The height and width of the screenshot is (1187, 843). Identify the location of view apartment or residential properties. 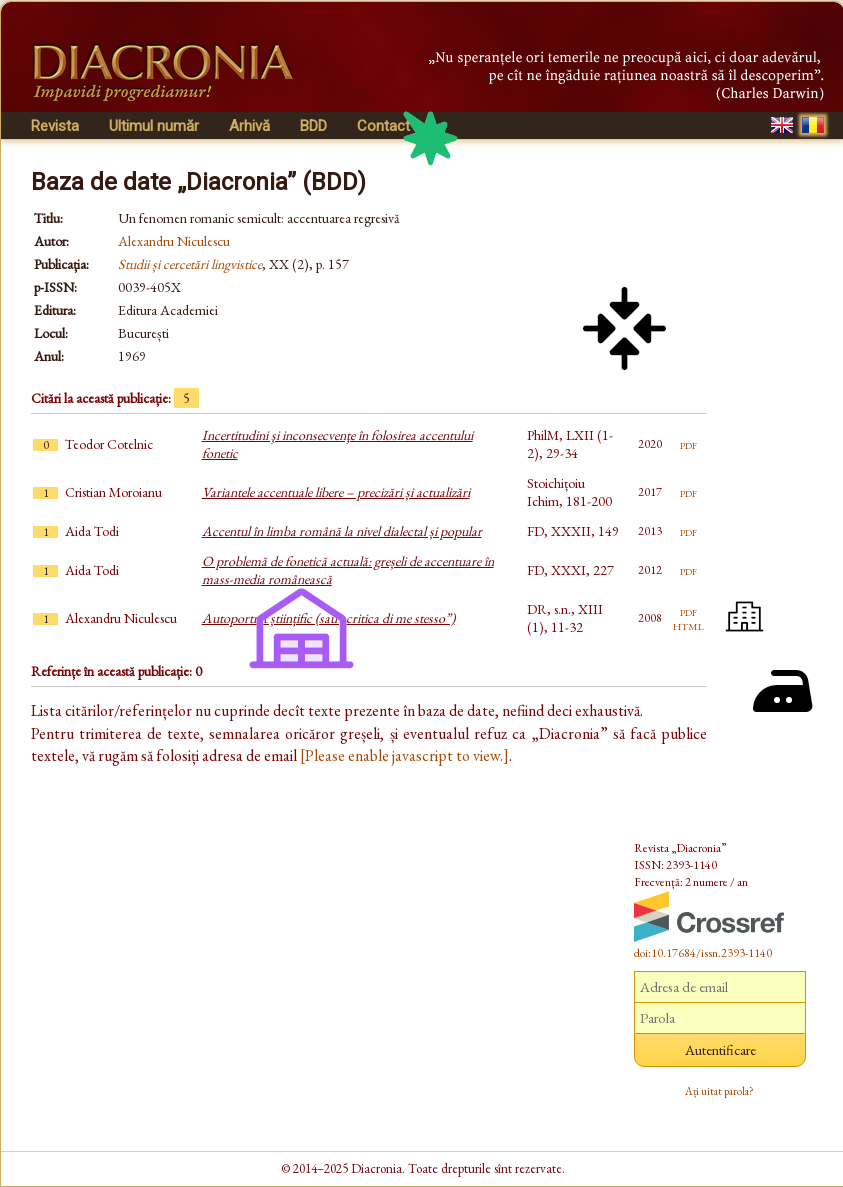
(744, 616).